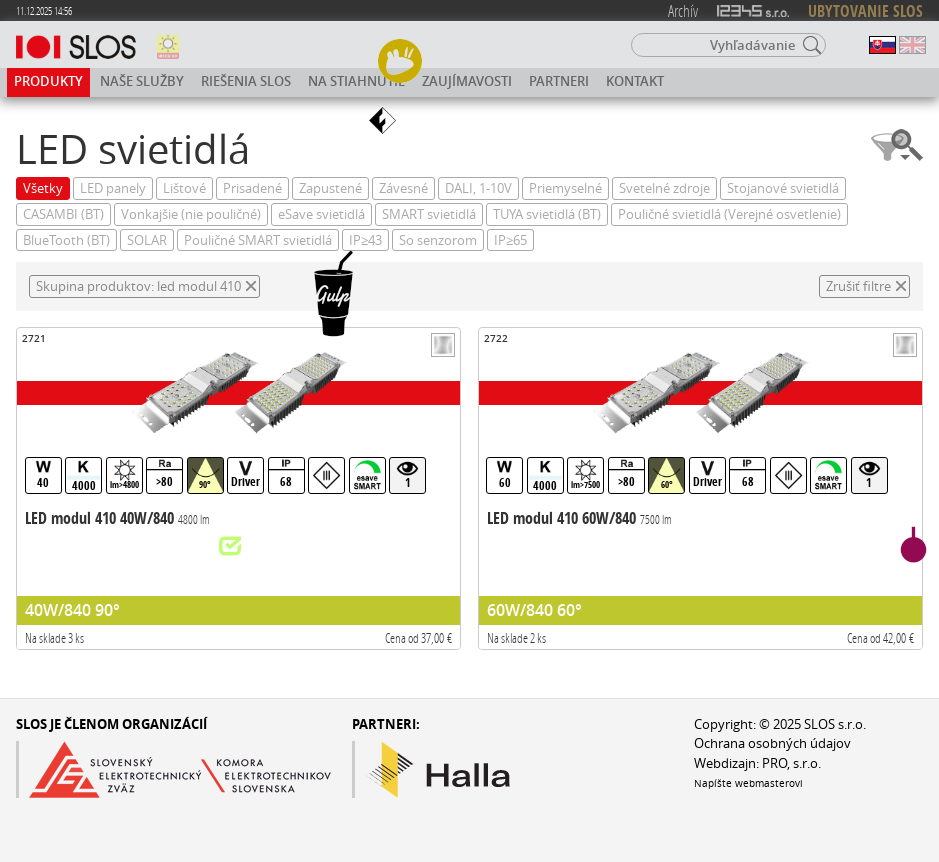  Describe the element at coordinates (382, 120) in the screenshot. I see `flashforge brand logo` at that location.